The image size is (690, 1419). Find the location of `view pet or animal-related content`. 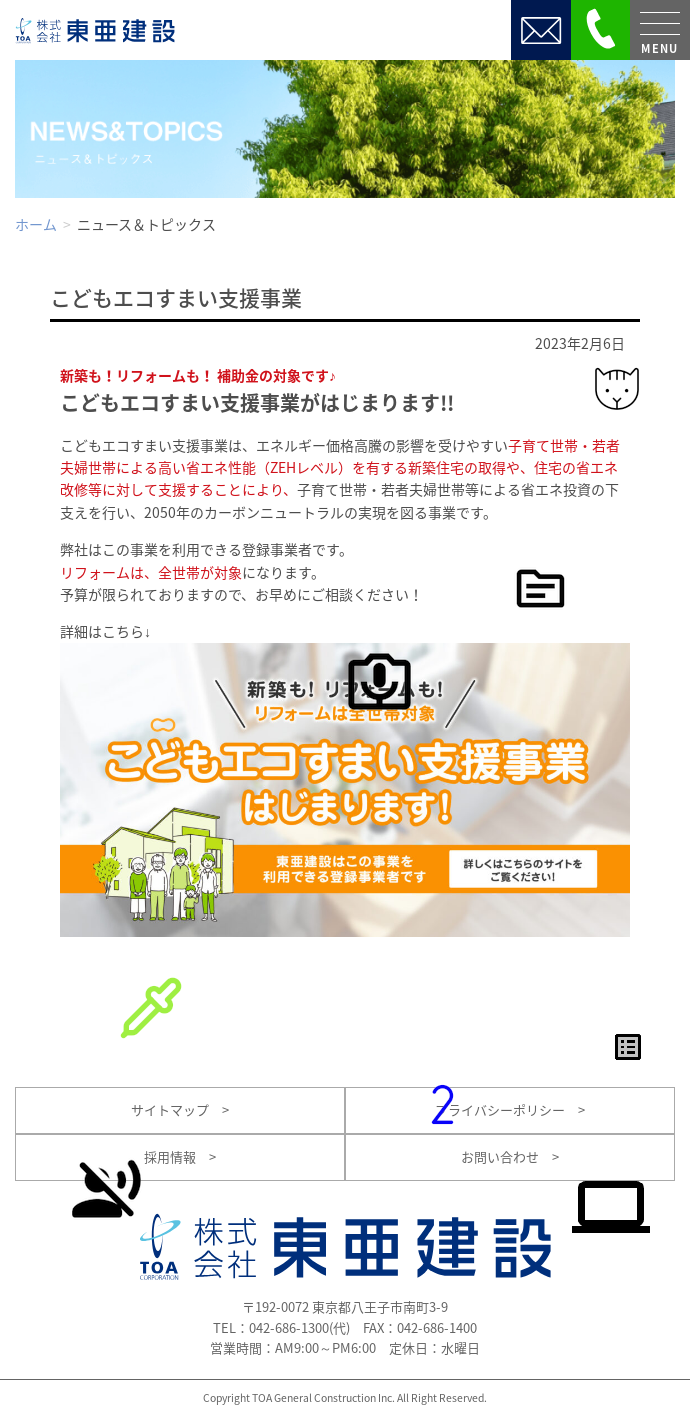

view pet or animal-related content is located at coordinates (617, 388).